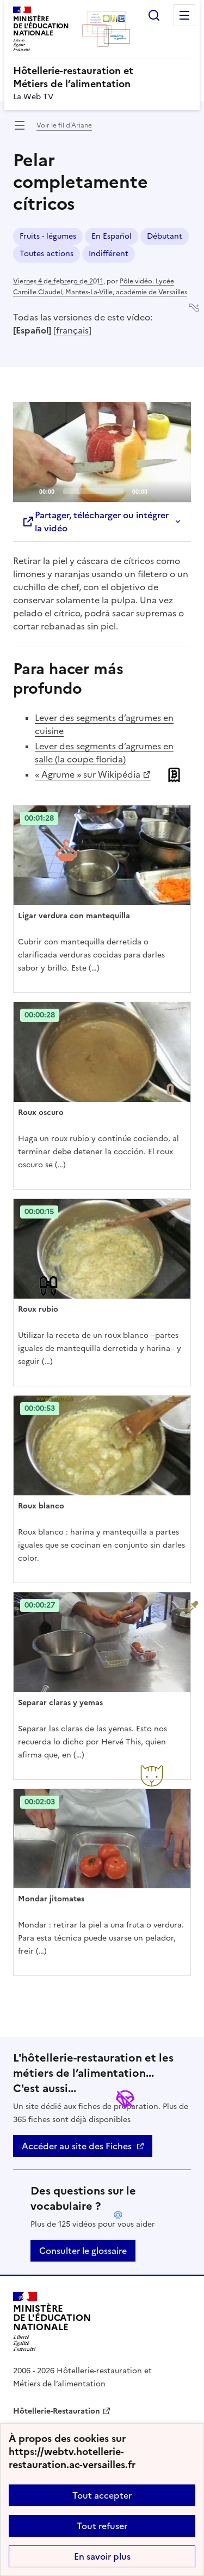 Image resolution: width=204 pixels, height=2576 pixels. What do you see at coordinates (48, 1286) in the screenshot?
I see `access jetpack or boost feature` at bounding box center [48, 1286].